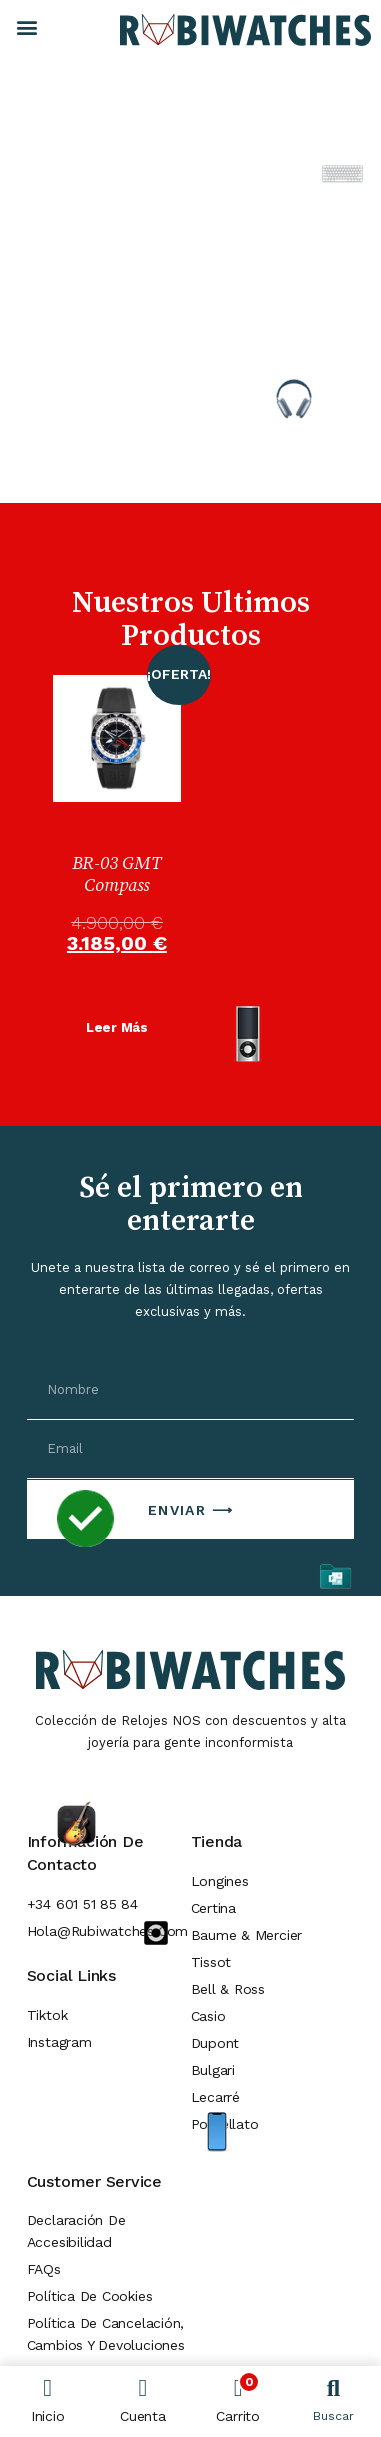 The height and width of the screenshot is (2437, 381). Describe the element at coordinates (217, 2132) in the screenshot. I see `iPhone XR device icon for system identification` at that location.